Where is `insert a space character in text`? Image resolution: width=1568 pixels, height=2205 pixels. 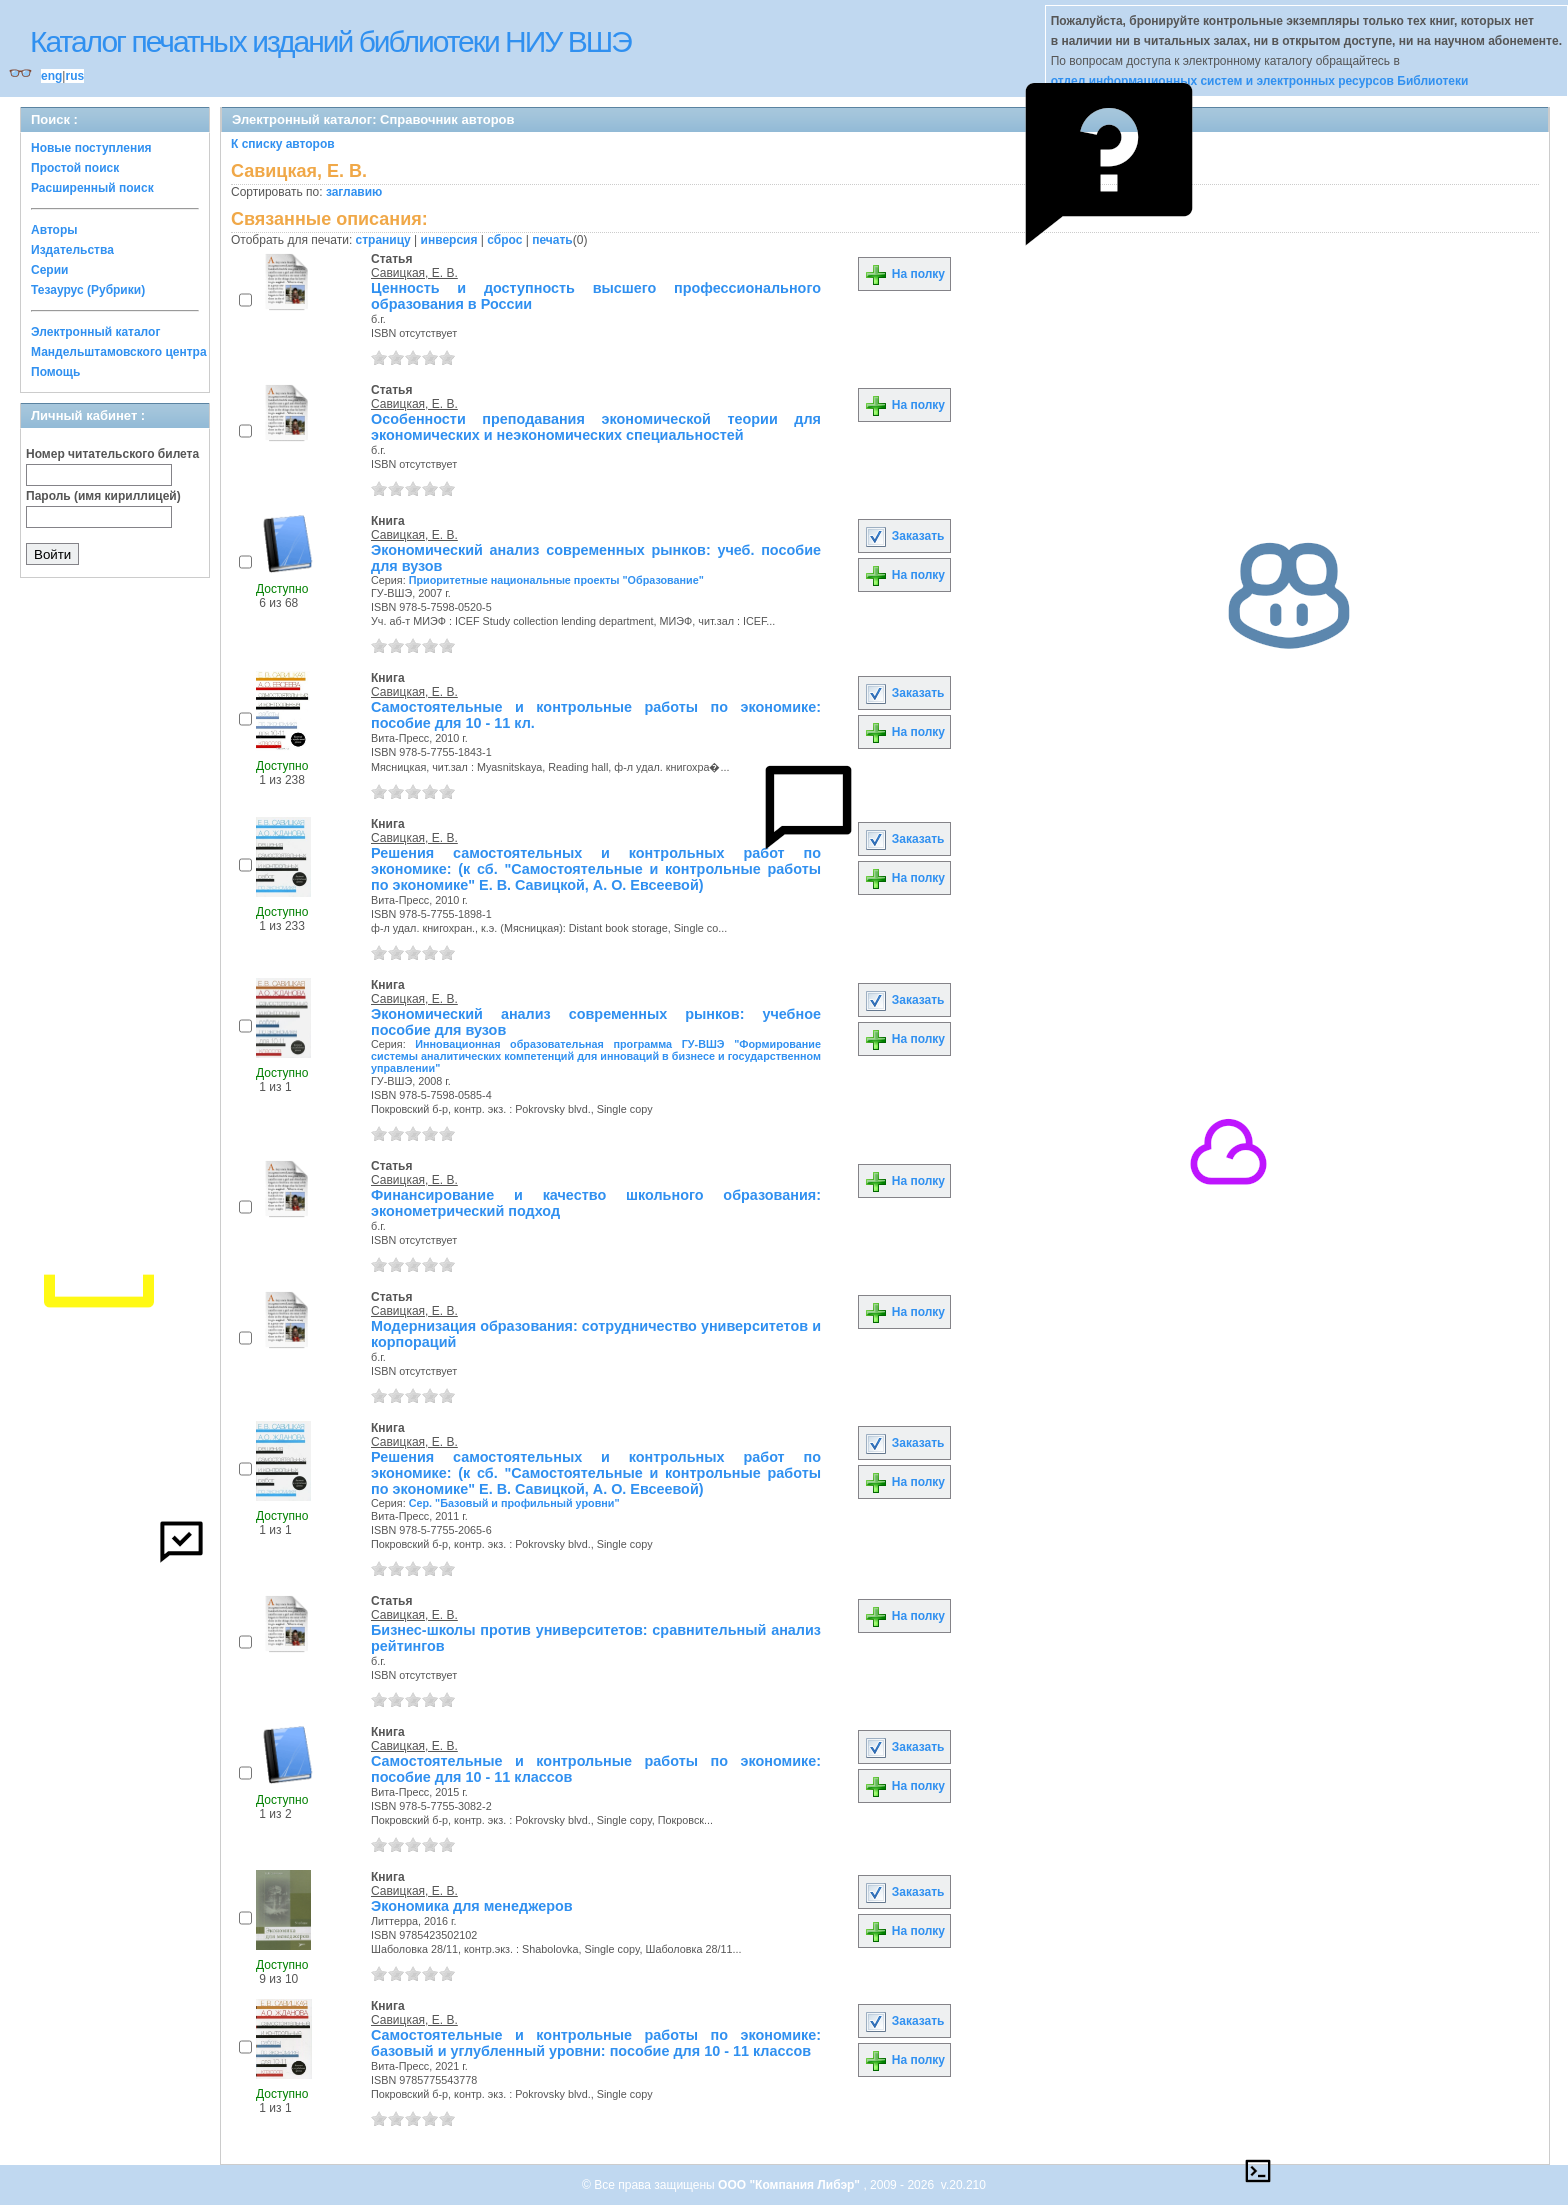 insert a space character in text is located at coordinates (99, 1291).